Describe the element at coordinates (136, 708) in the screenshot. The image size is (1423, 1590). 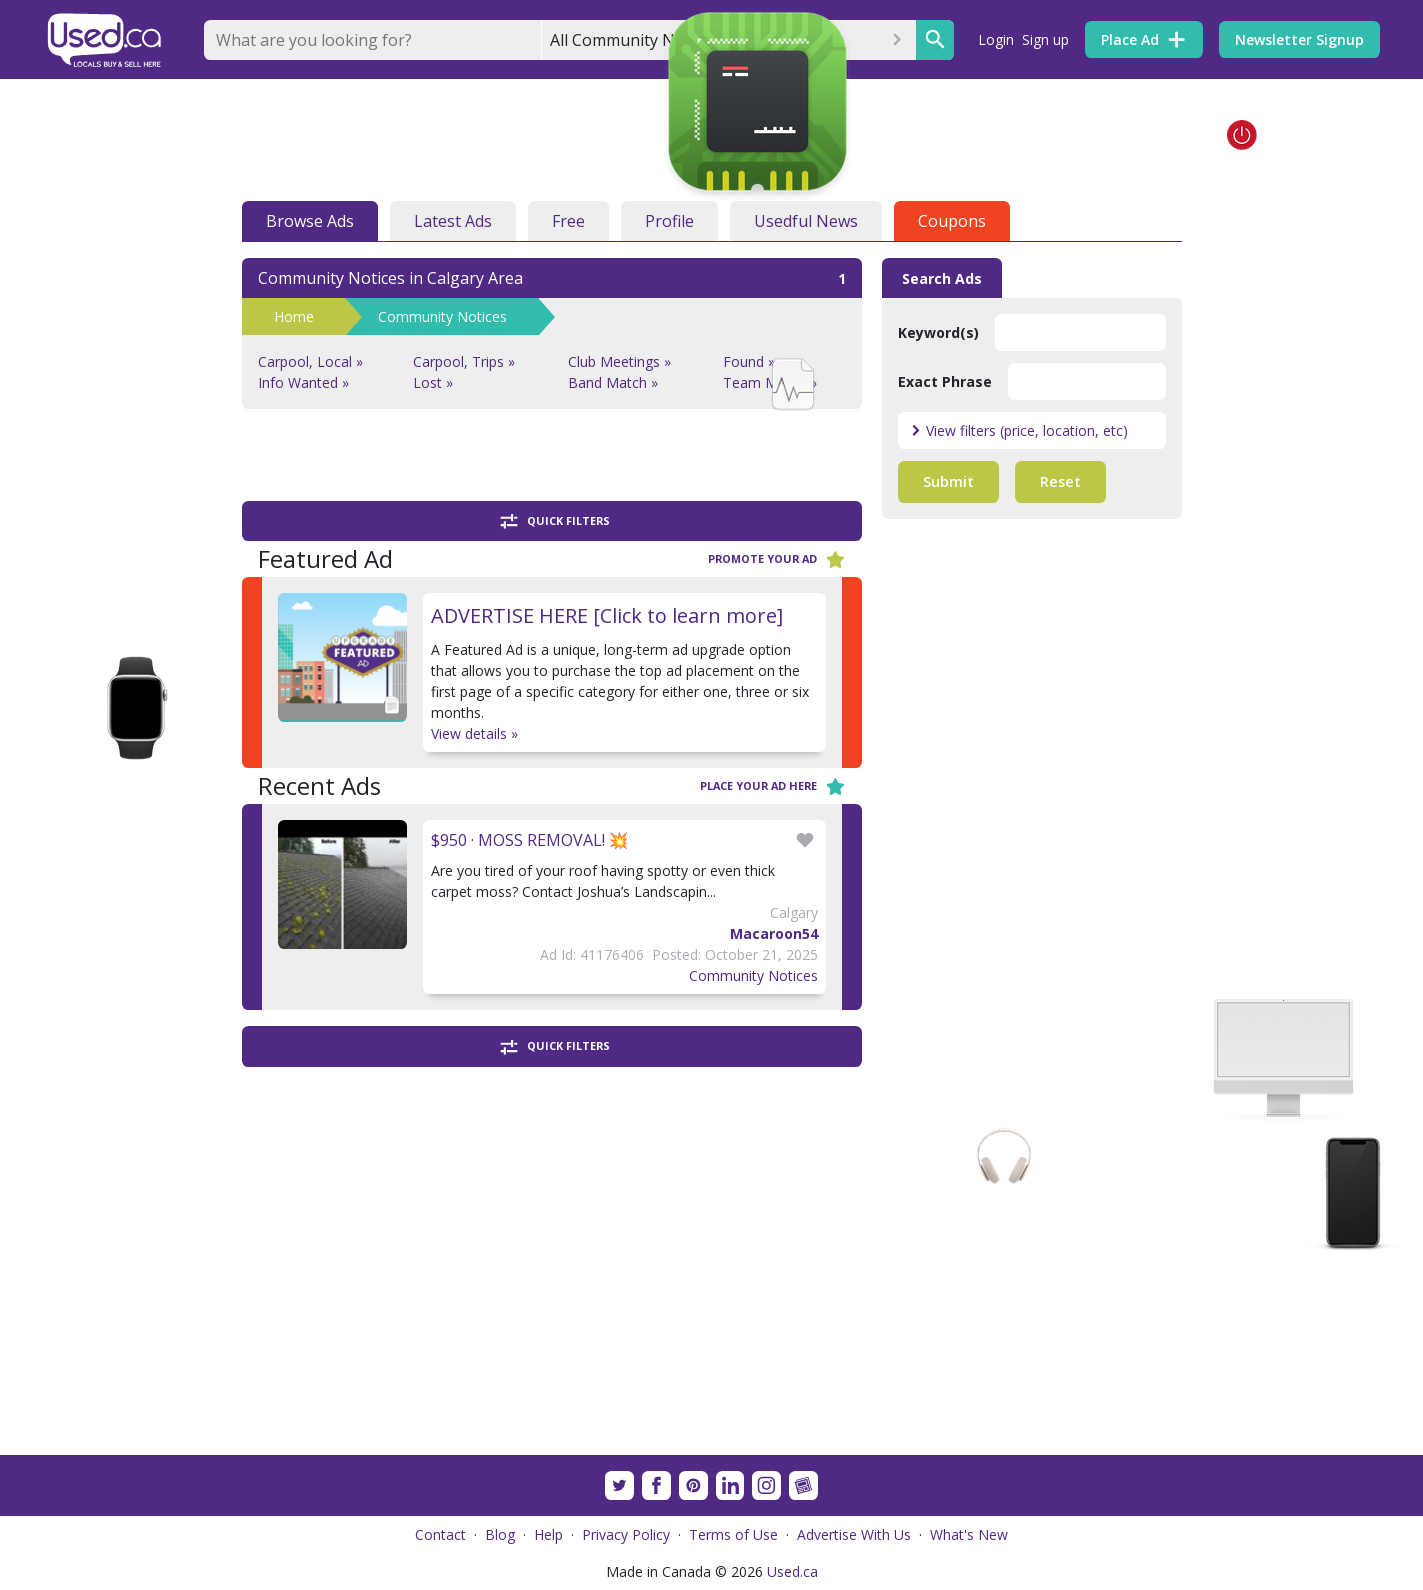
I see `manage your connected Apple Watch SE` at that location.